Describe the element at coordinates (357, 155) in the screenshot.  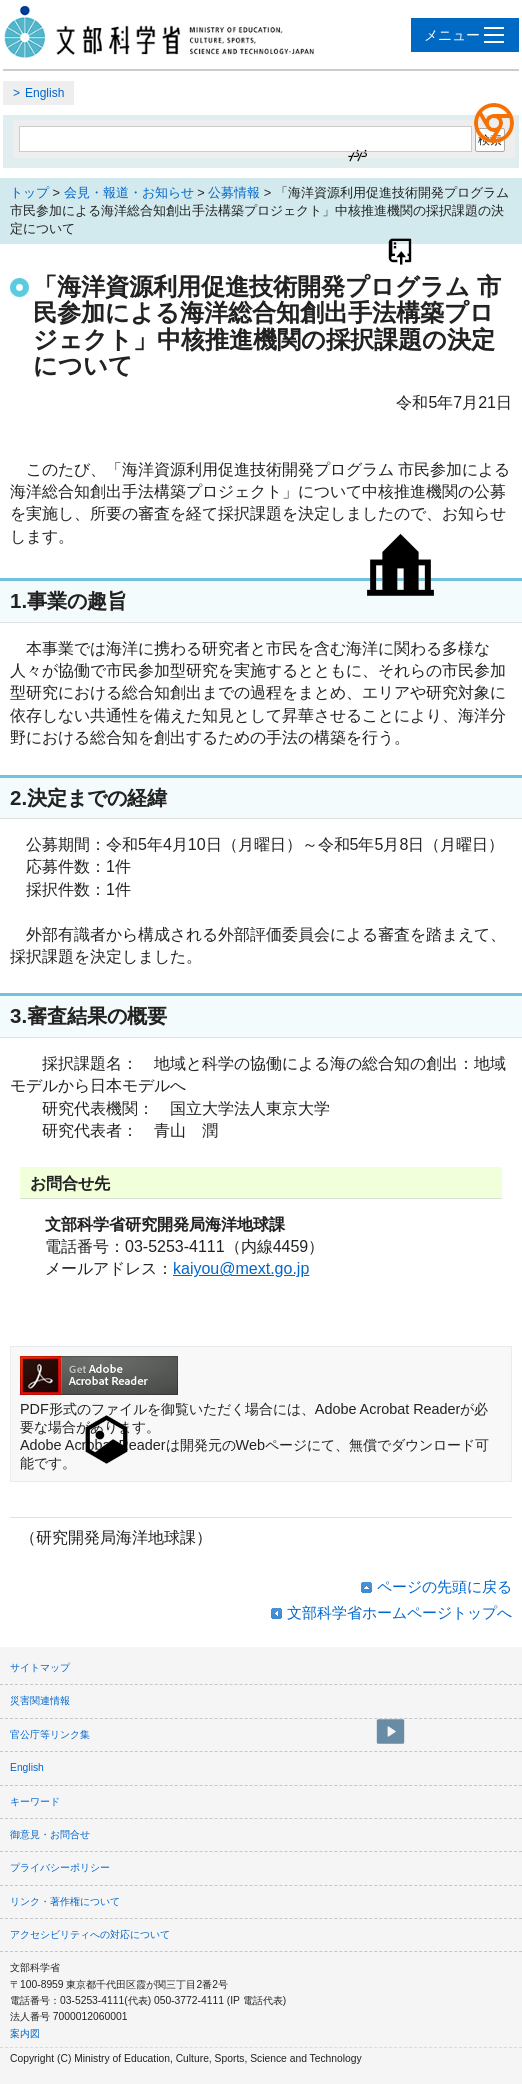
I see `PaddlePaddle deep learning framework logo` at that location.